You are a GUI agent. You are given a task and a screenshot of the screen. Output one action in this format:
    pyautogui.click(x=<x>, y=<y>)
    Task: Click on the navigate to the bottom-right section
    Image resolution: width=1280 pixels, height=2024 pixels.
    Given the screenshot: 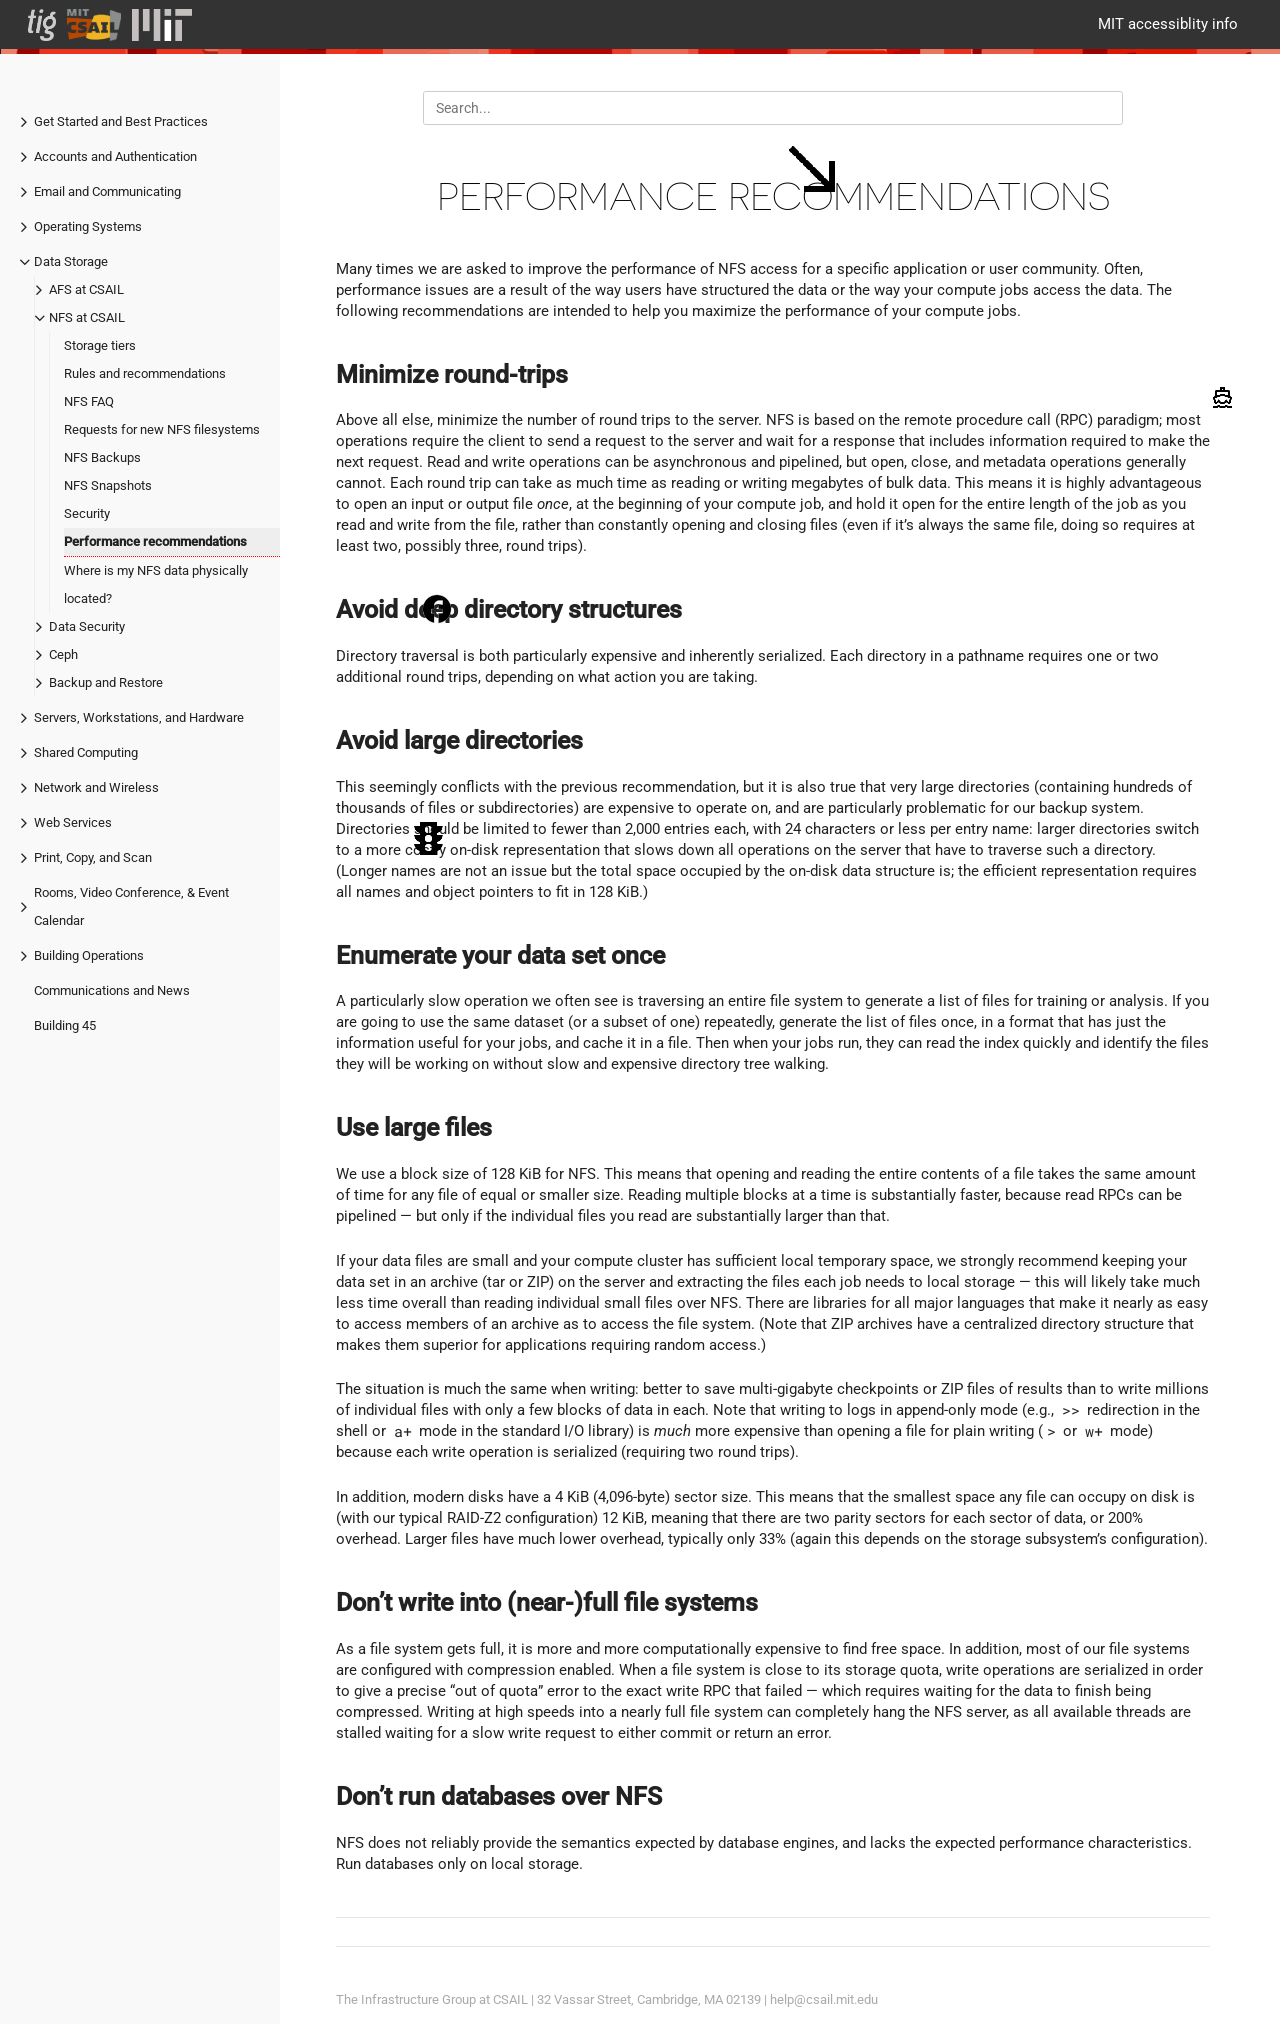 What is the action you would take?
    pyautogui.click(x=813, y=170)
    